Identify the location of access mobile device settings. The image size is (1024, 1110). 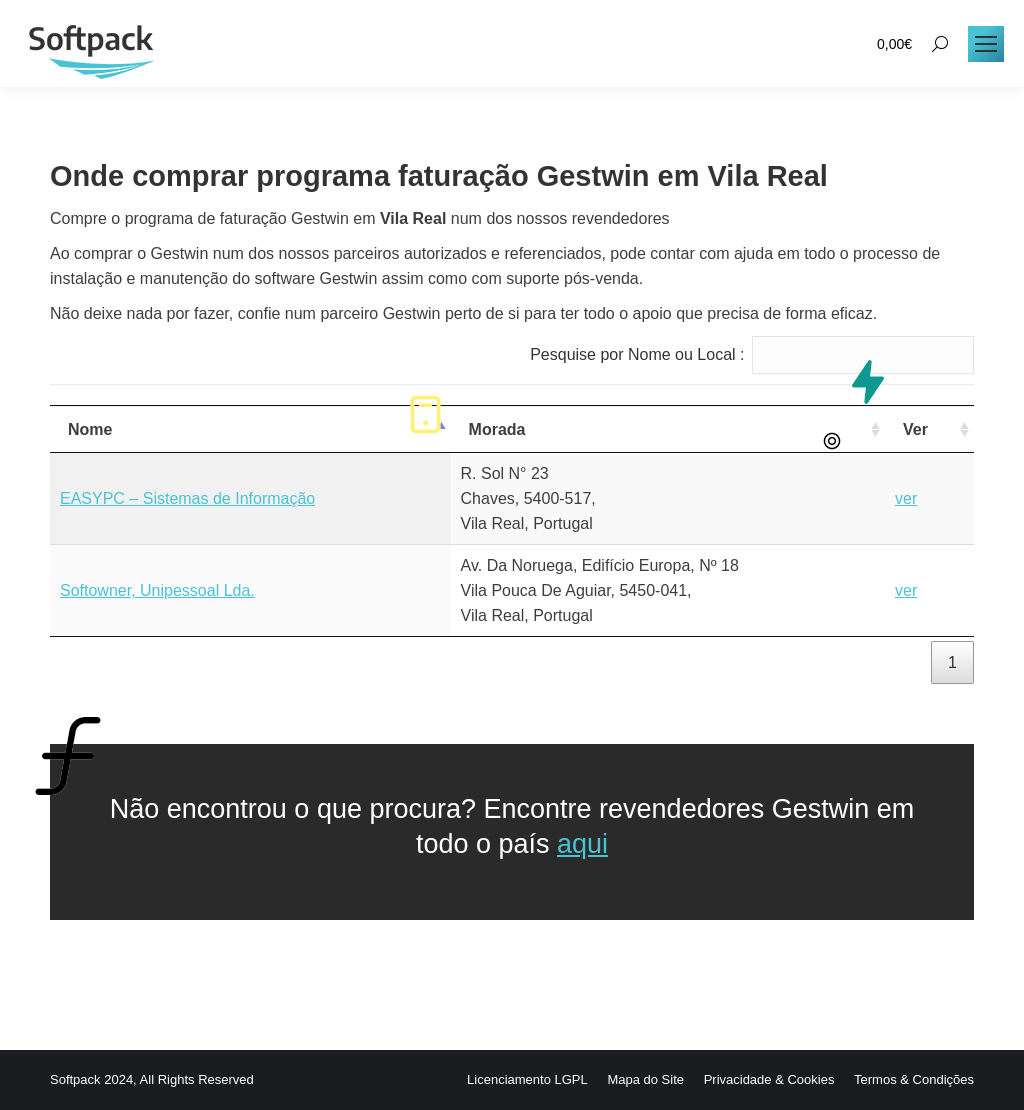
(425, 414).